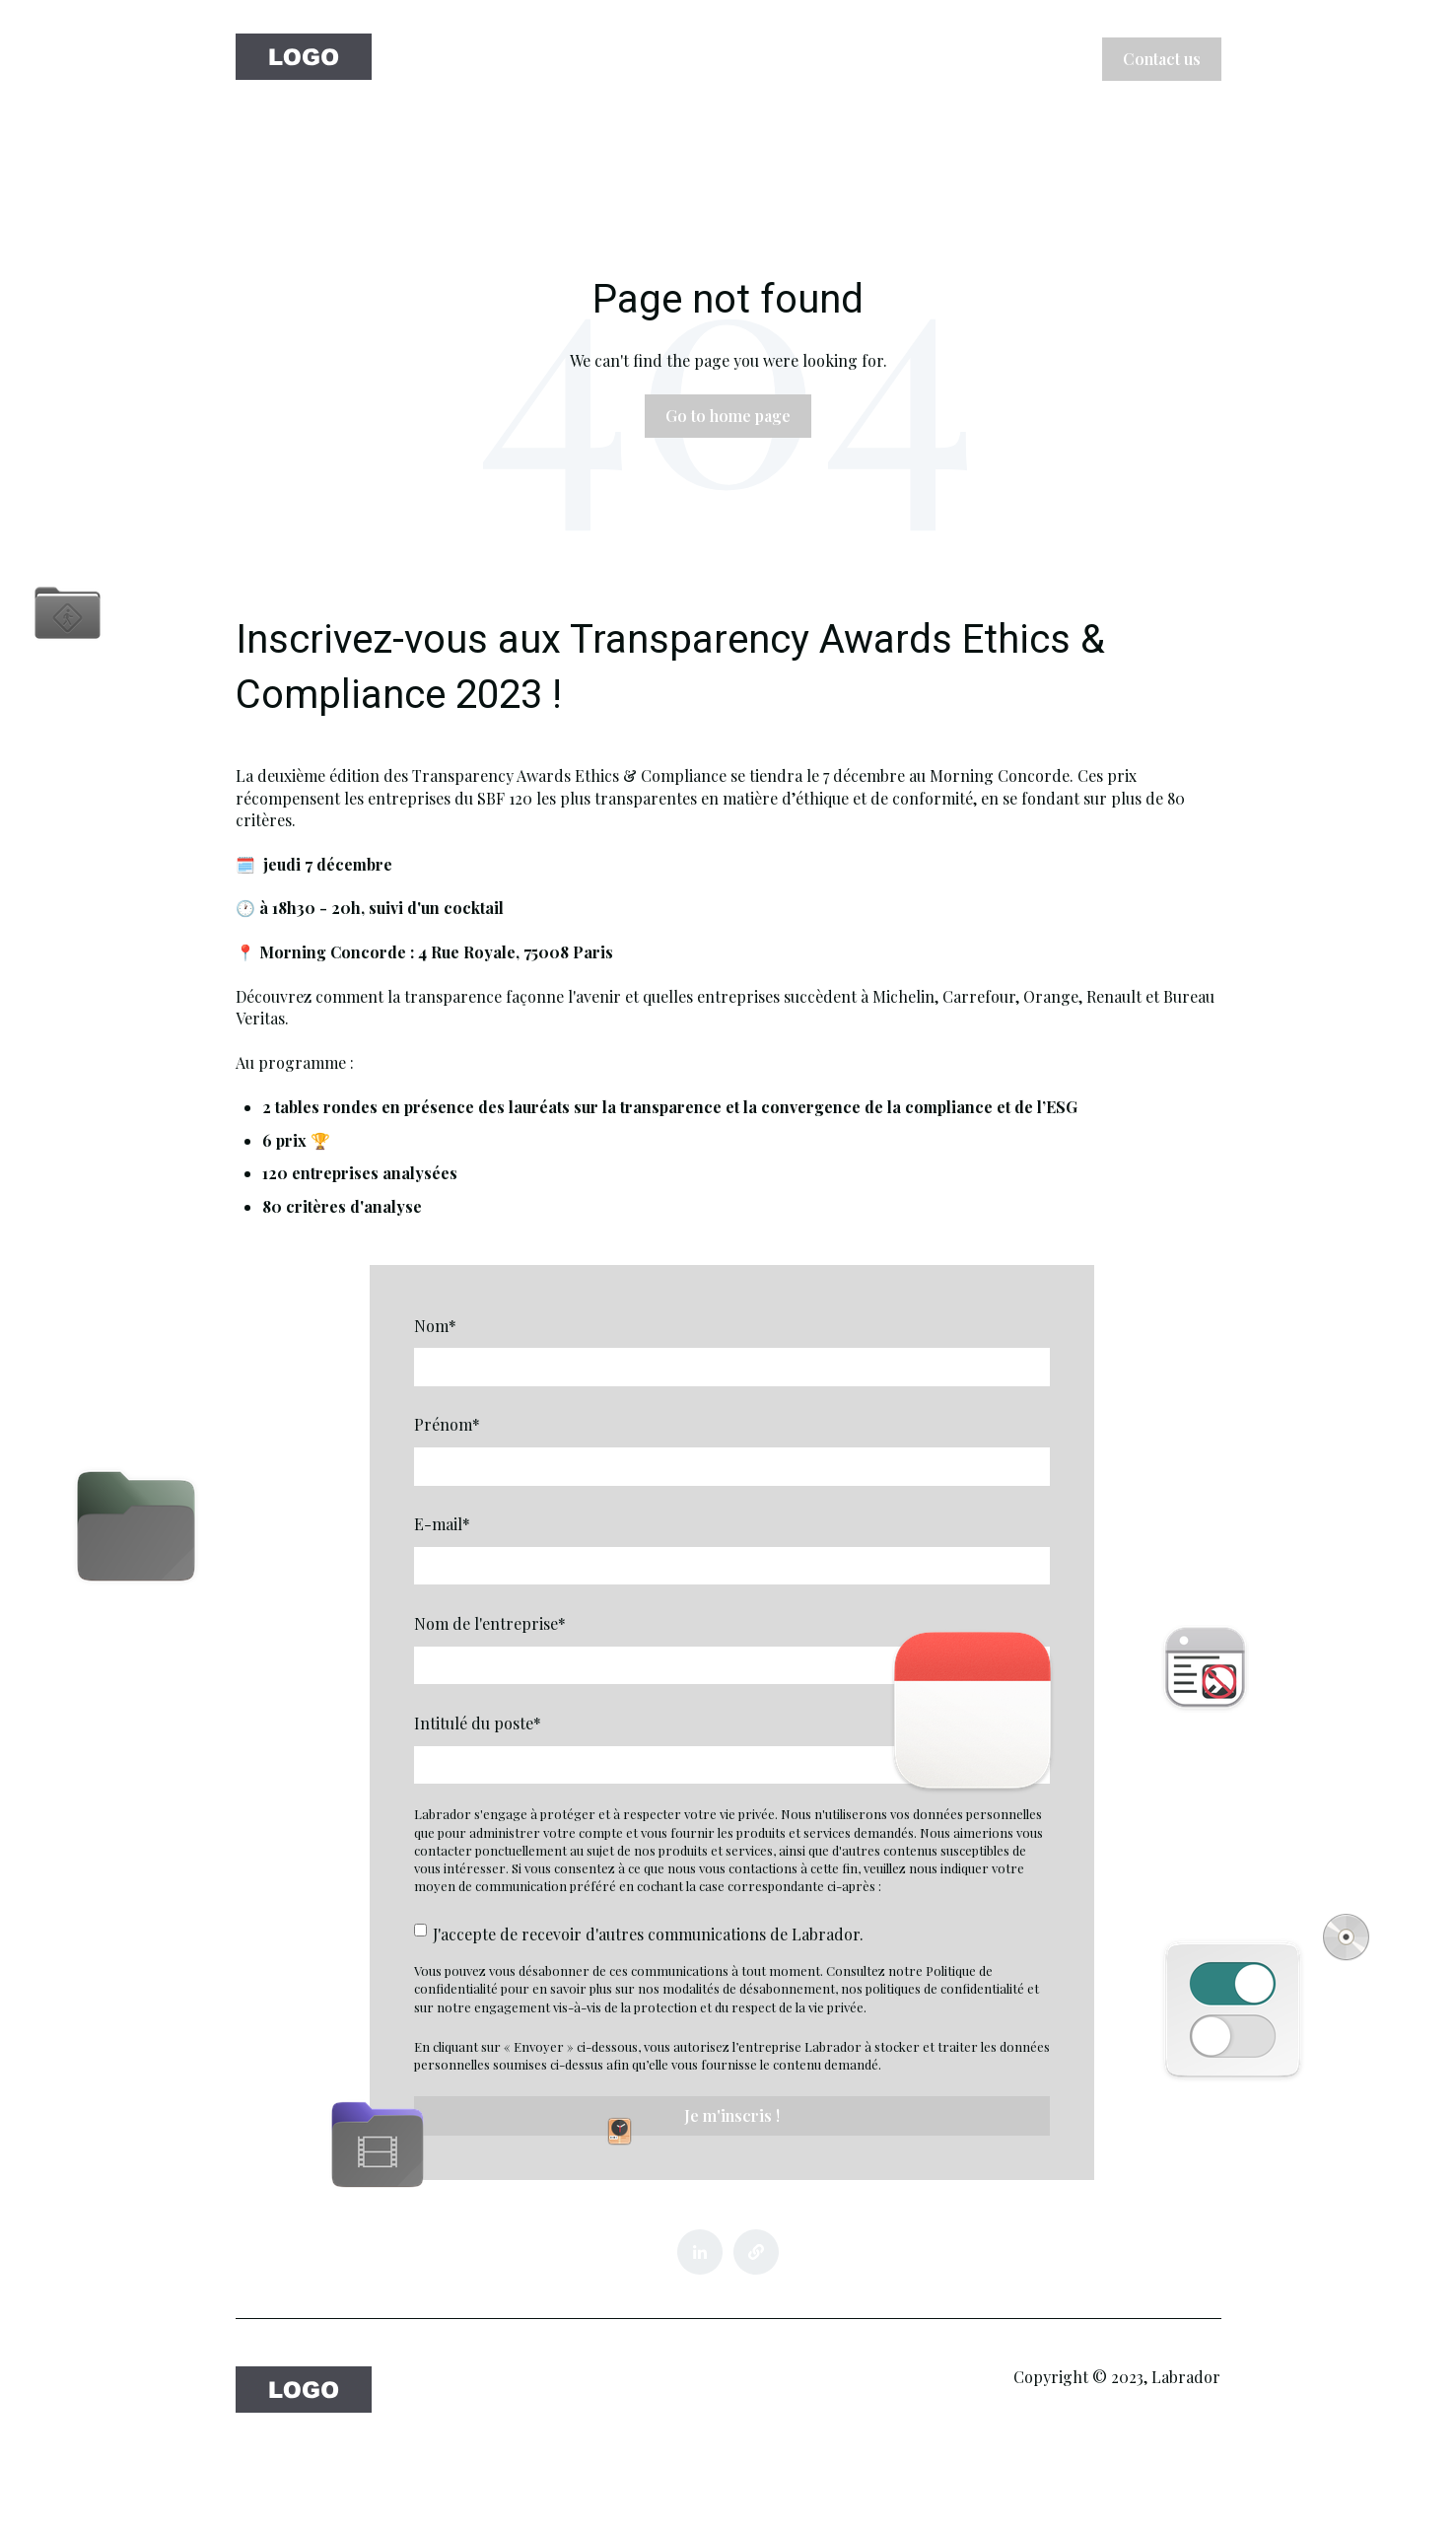  What do you see at coordinates (378, 2145) in the screenshot?
I see `open your videos folder` at bounding box center [378, 2145].